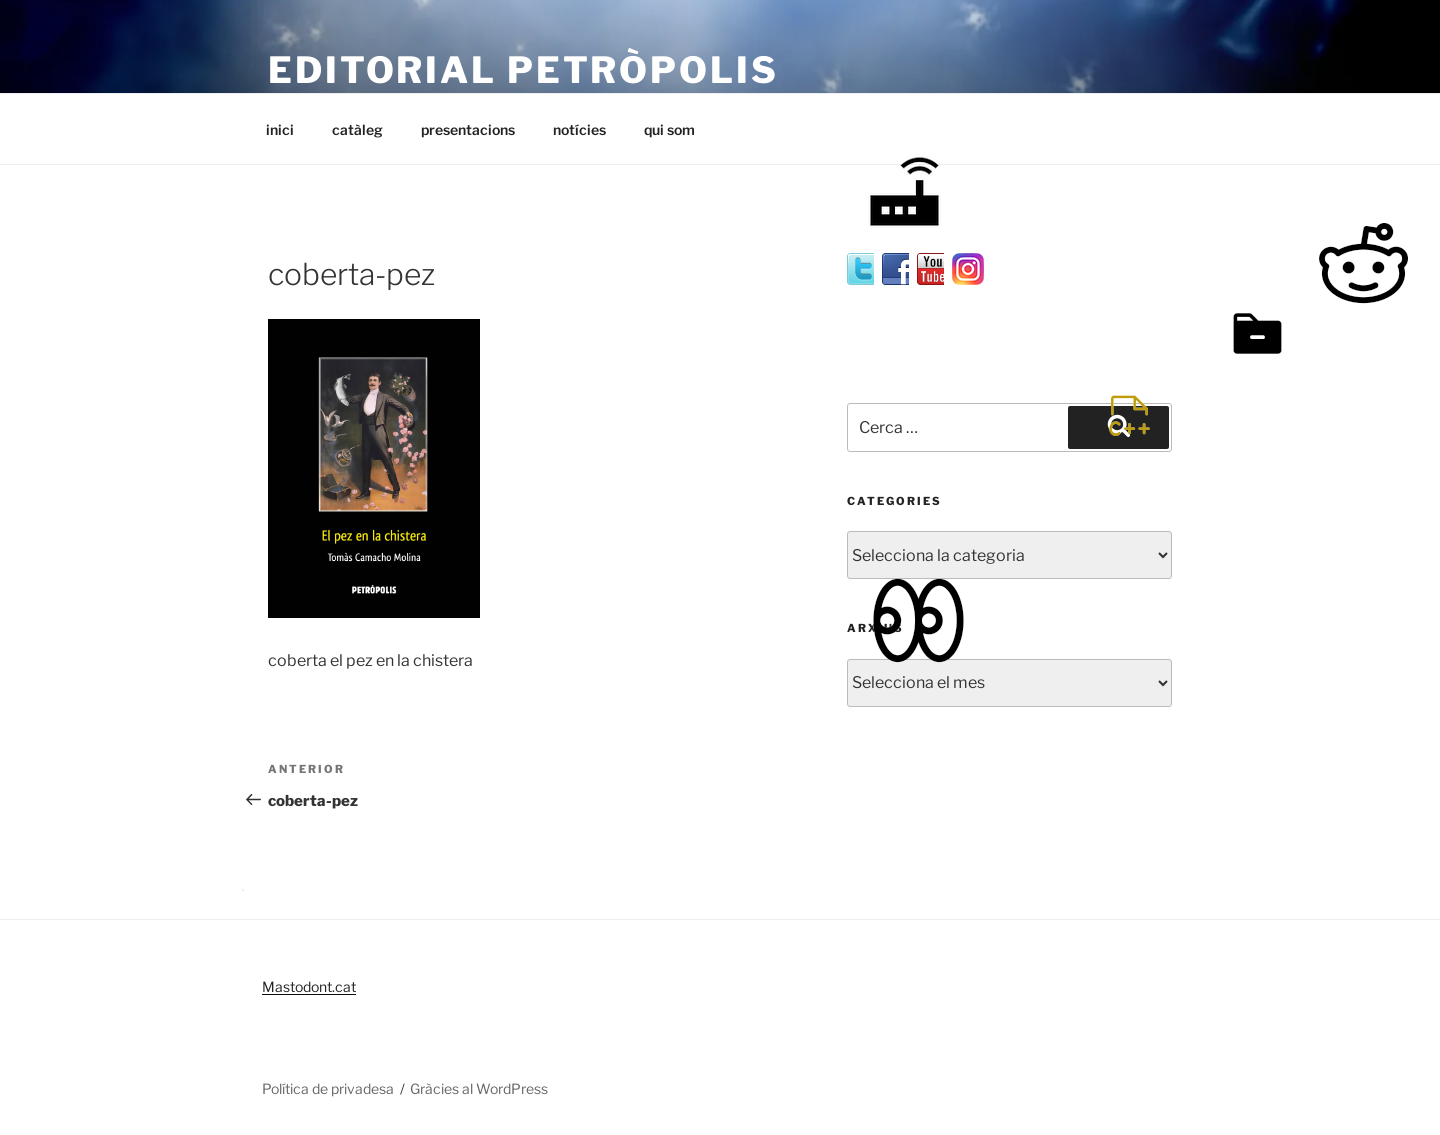 The image size is (1440, 1135). What do you see at coordinates (1257, 333) in the screenshot?
I see `remove a file from this folder` at bounding box center [1257, 333].